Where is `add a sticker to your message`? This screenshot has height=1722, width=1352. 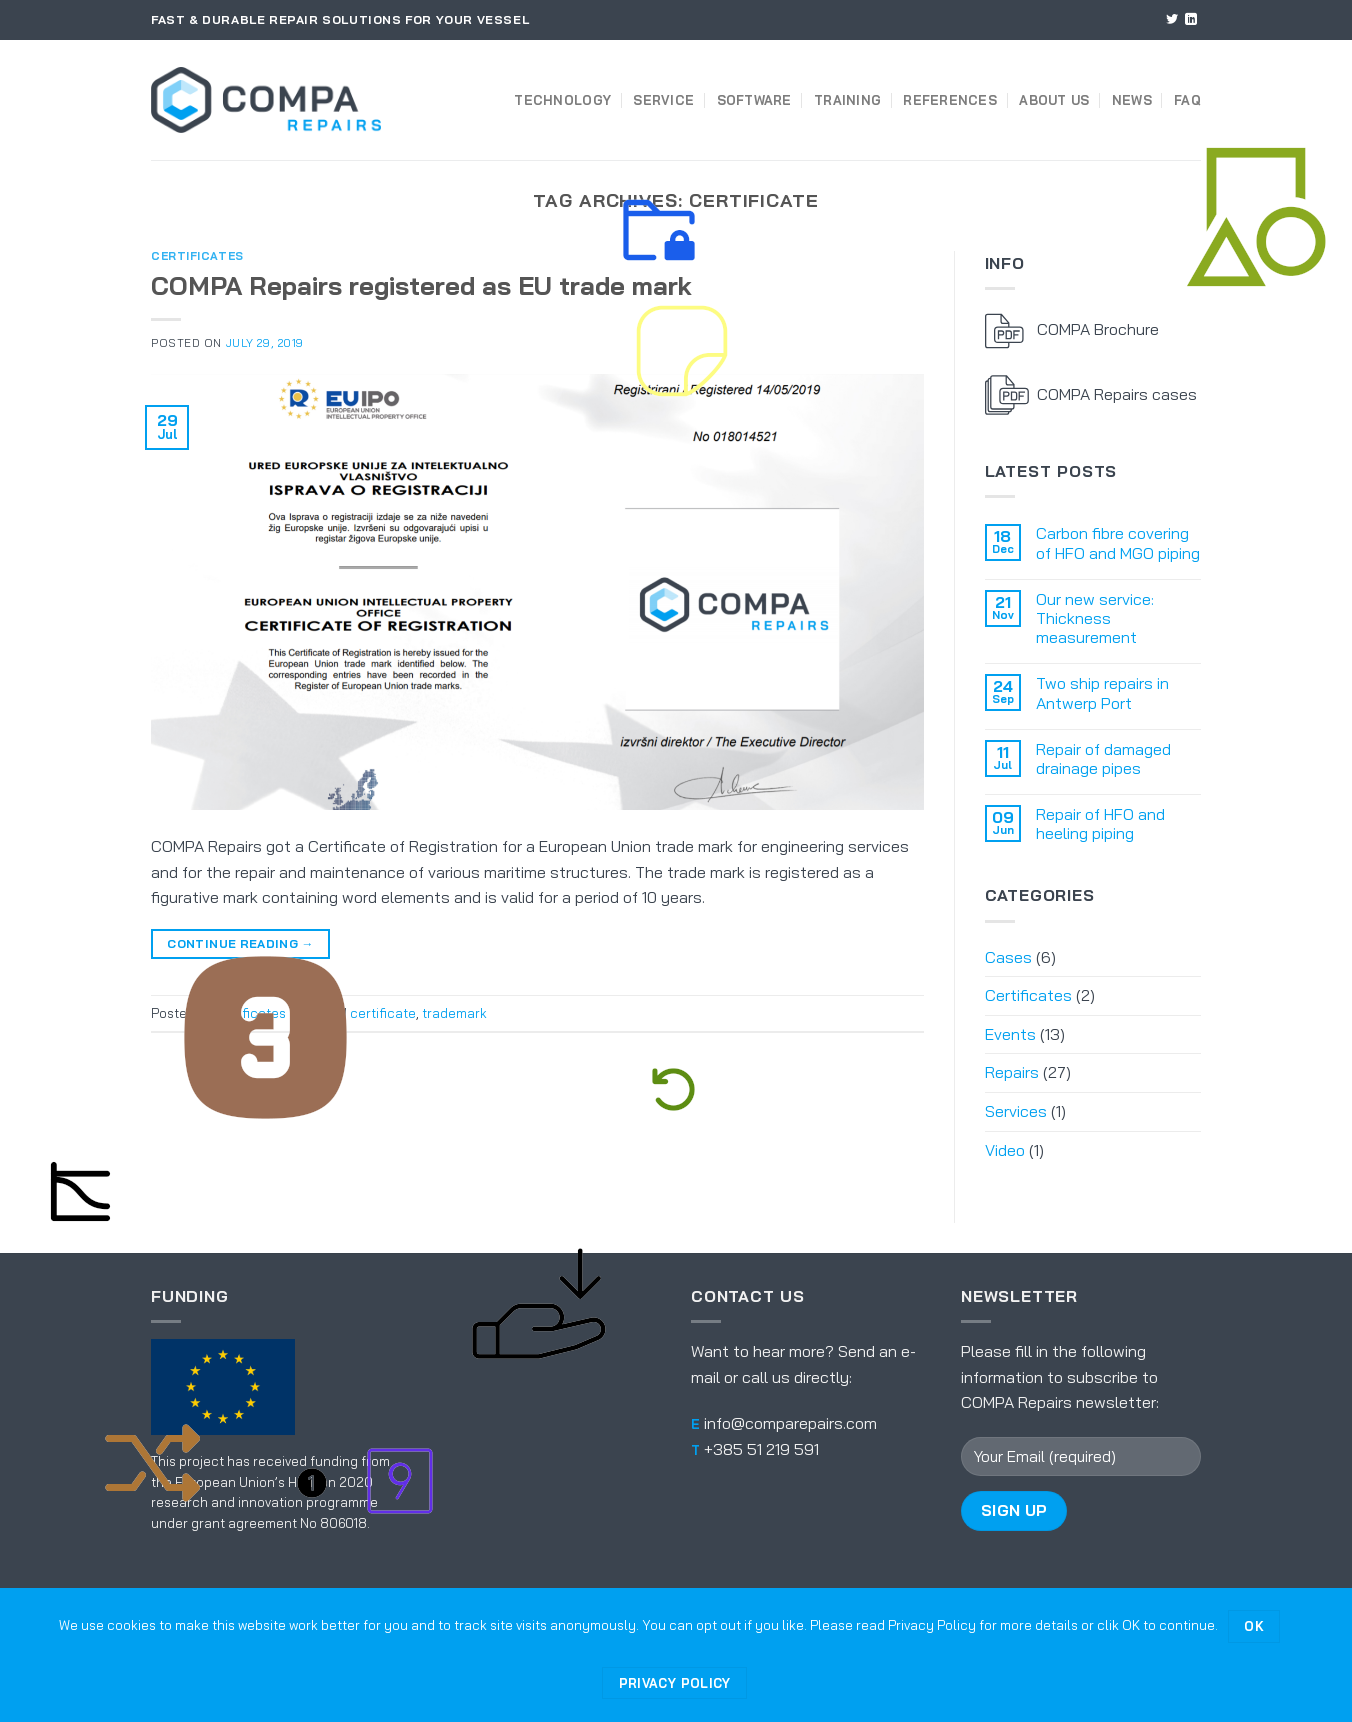
add a sticker to your message is located at coordinates (682, 351).